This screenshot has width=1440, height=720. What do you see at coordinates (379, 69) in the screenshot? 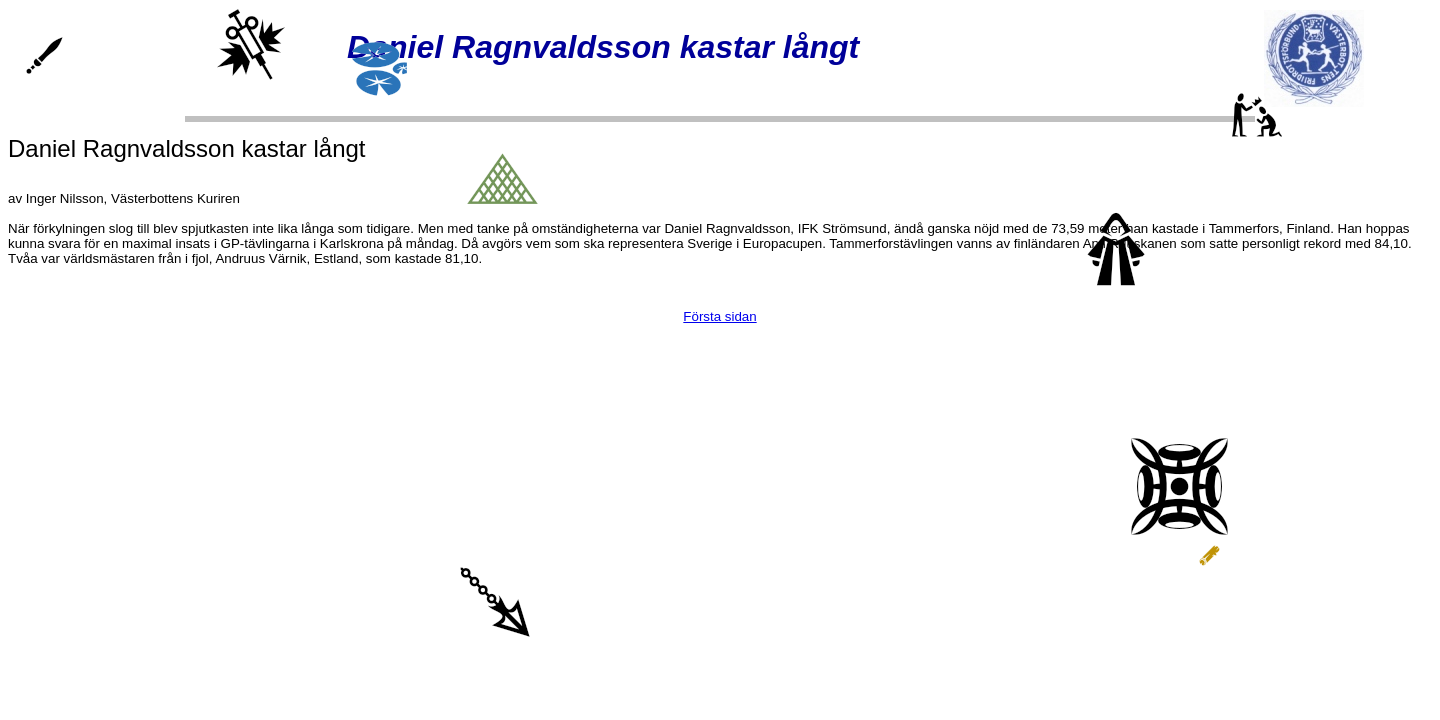
I see `decorative nature or pond-themed game element` at bounding box center [379, 69].